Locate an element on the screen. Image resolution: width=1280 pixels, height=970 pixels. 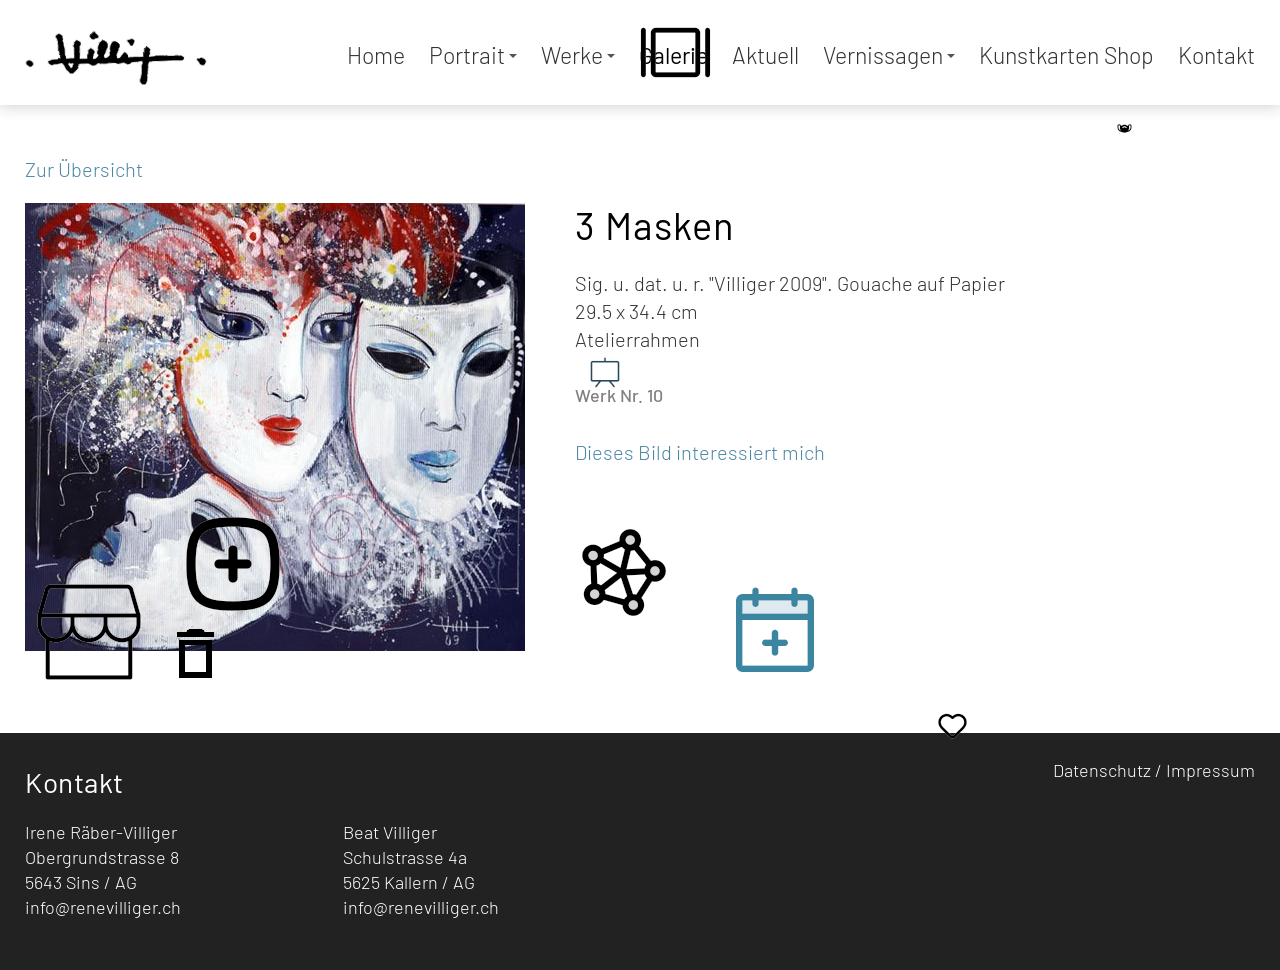
start or view a presentation is located at coordinates (605, 373).